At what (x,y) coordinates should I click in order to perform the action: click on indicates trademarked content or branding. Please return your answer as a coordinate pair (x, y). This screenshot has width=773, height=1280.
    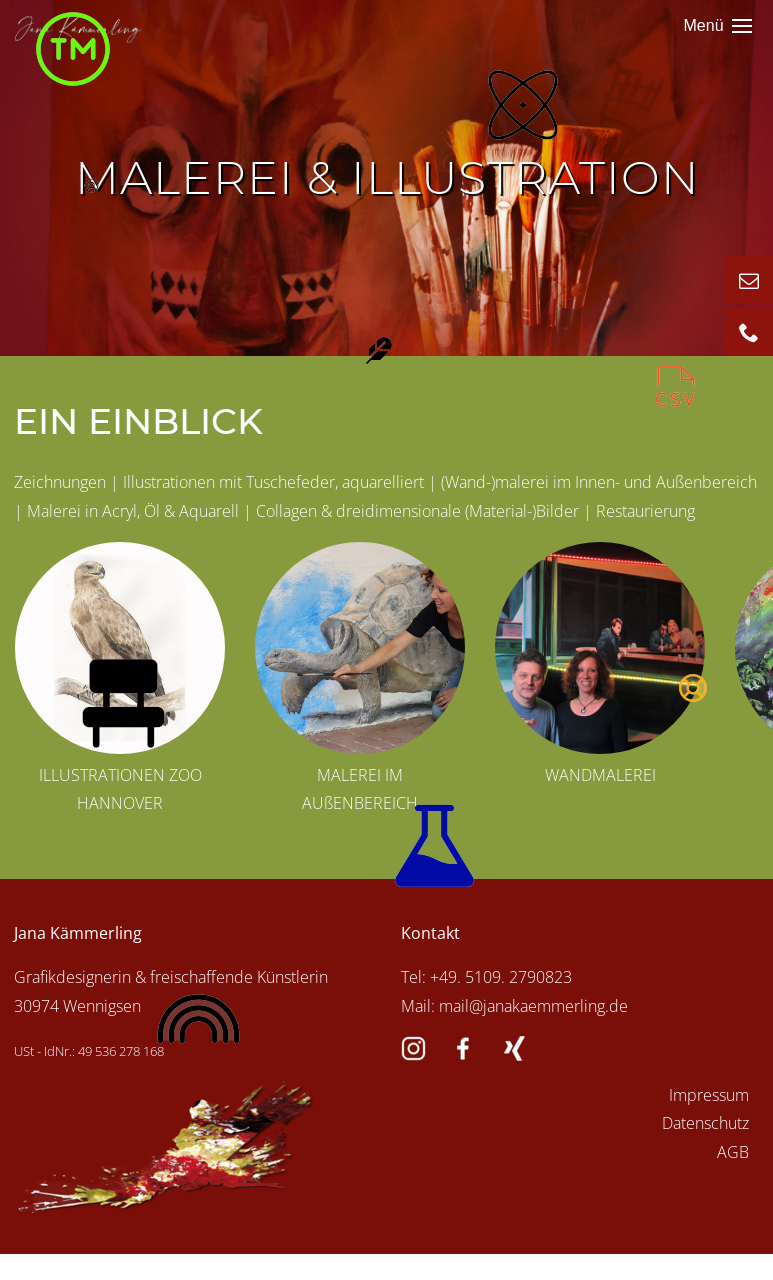
    Looking at the image, I should click on (73, 49).